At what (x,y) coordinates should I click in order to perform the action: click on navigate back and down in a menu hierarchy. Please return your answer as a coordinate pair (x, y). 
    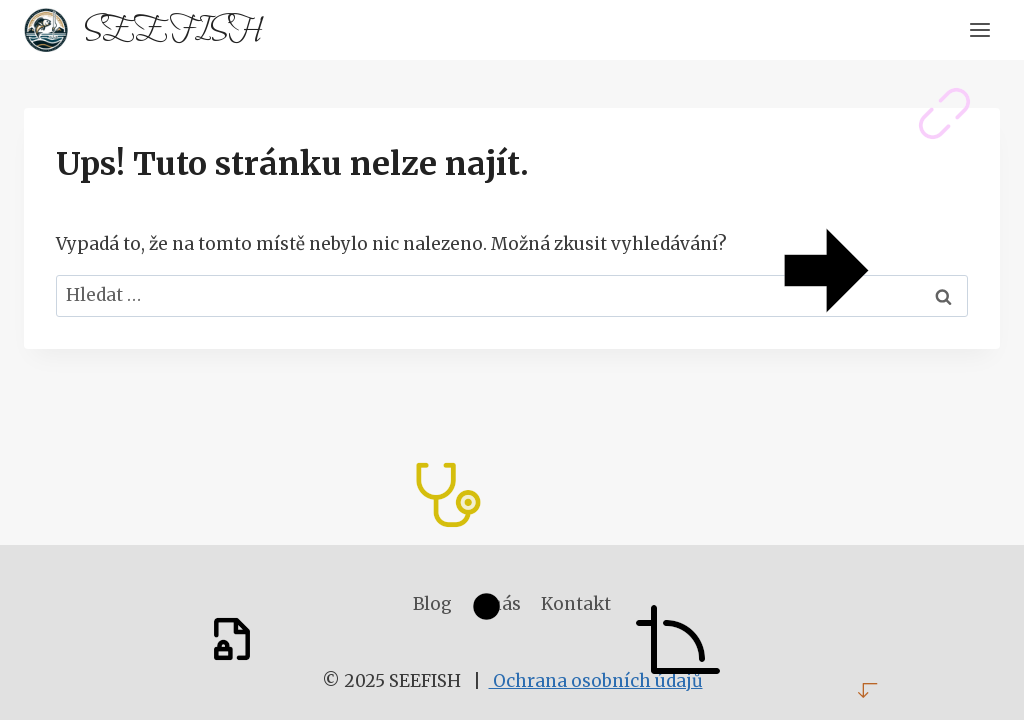
    Looking at the image, I should click on (867, 689).